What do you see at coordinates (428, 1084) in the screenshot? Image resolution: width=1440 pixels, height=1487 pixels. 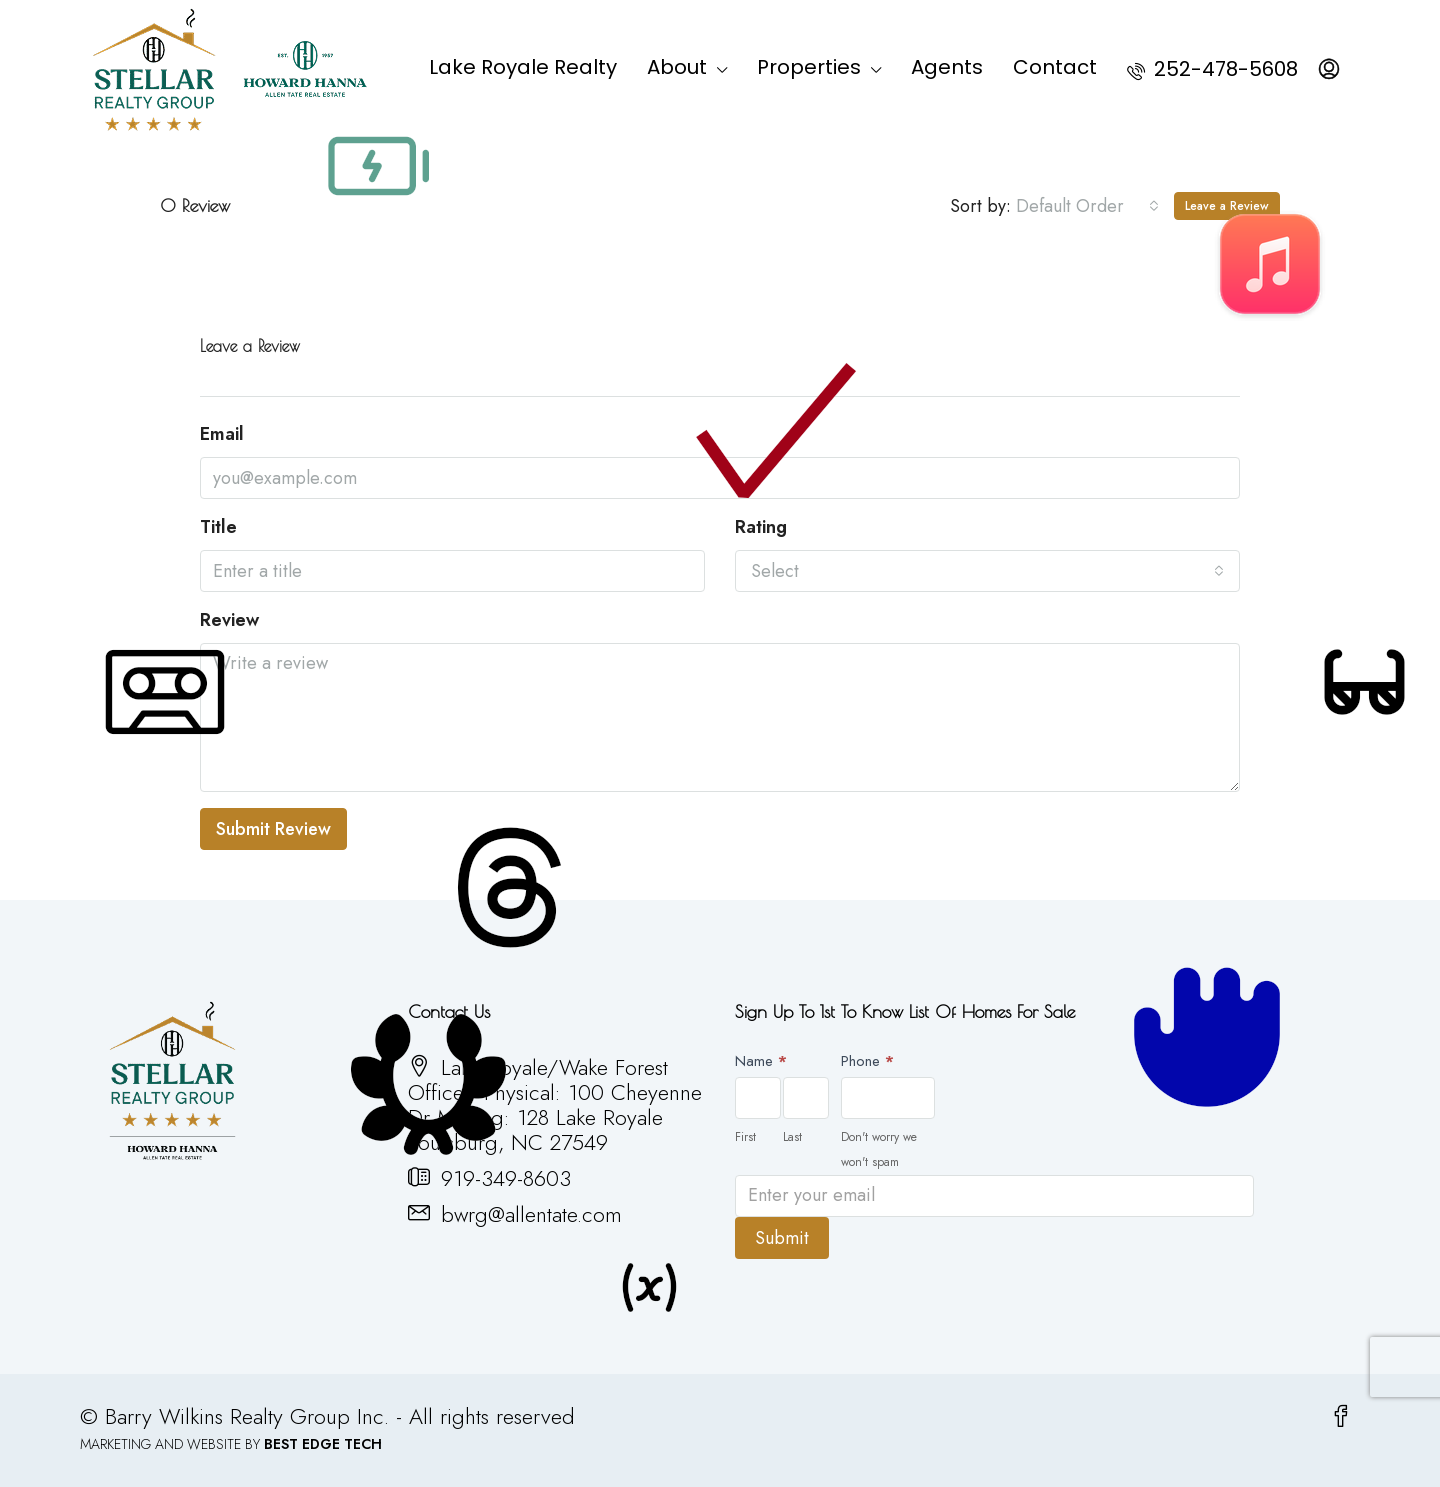 I see `view achievements or awards` at bounding box center [428, 1084].